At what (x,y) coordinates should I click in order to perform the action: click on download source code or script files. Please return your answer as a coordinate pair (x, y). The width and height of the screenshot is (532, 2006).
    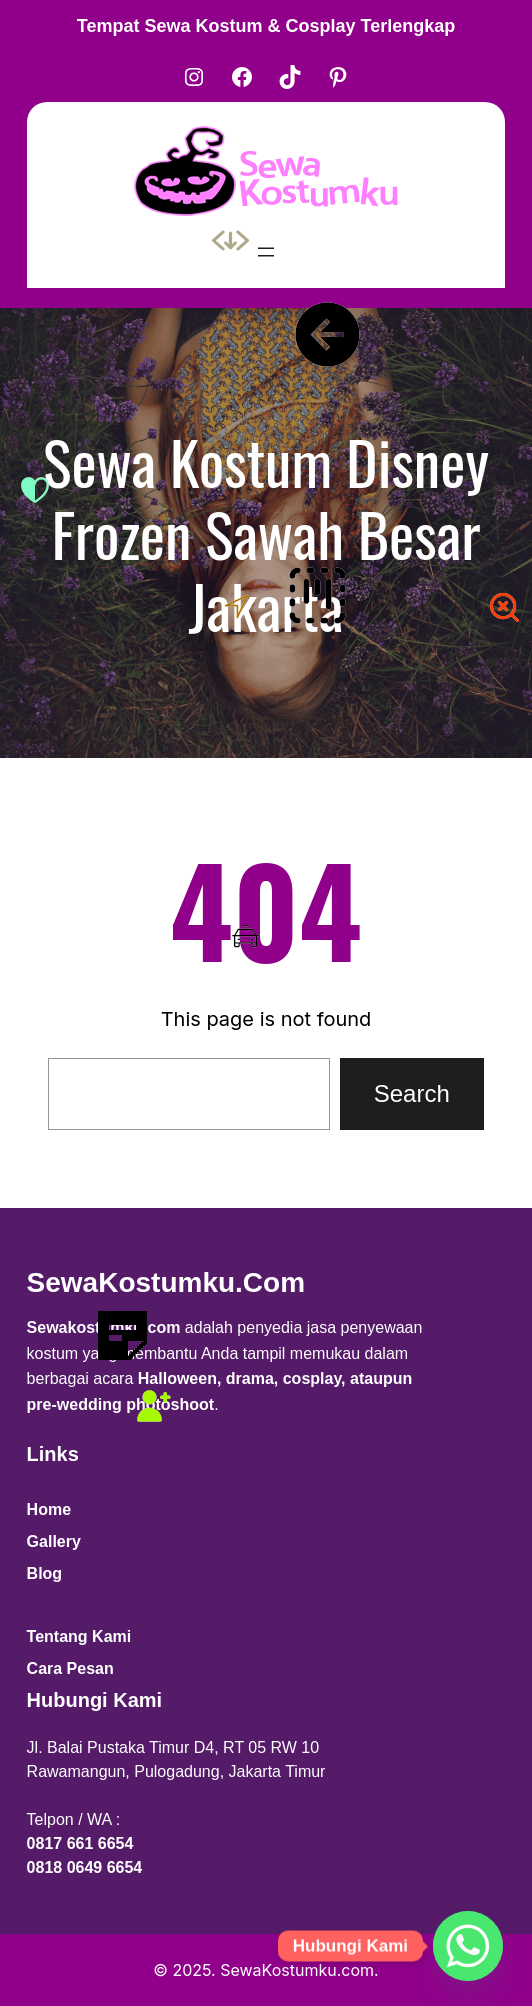
    Looking at the image, I should click on (230, 240).